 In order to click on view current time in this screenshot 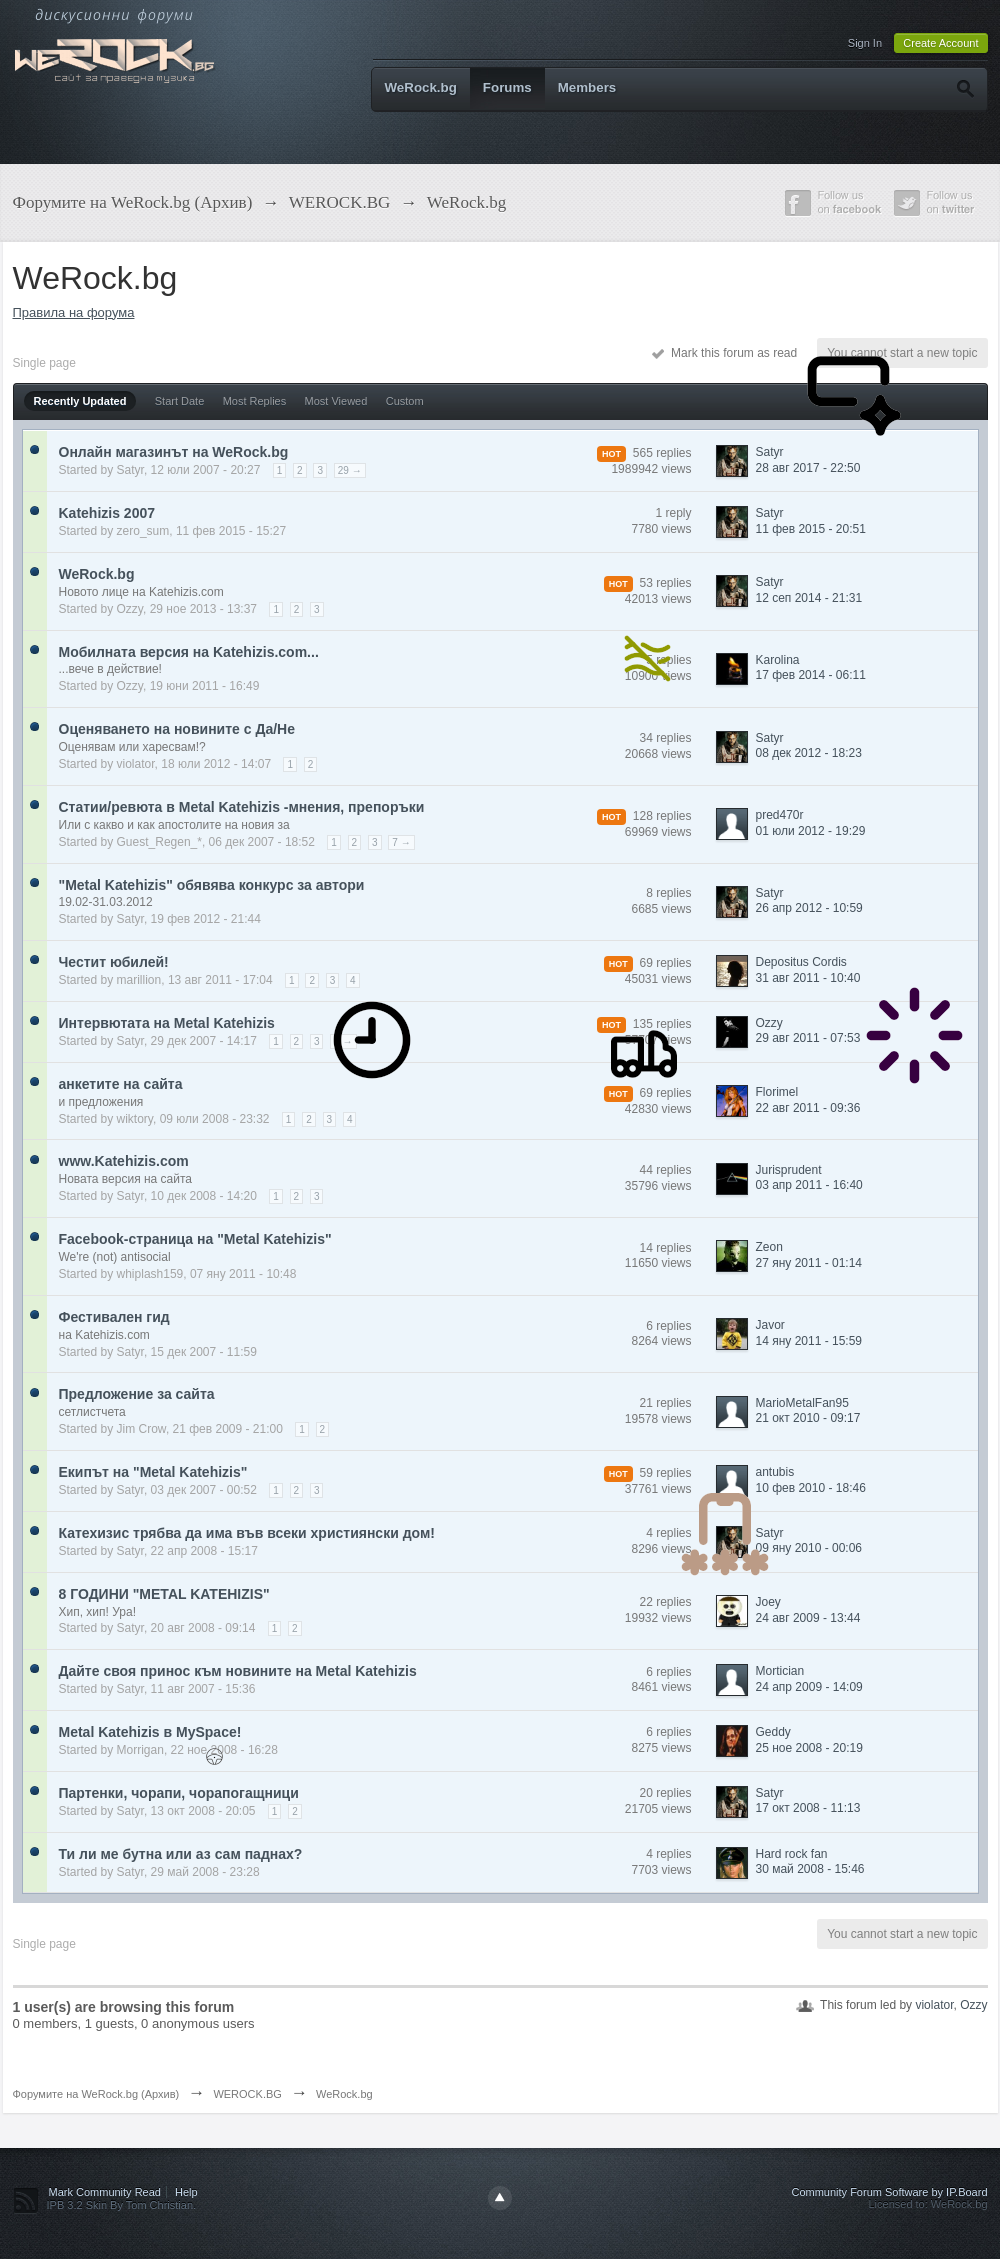, I will do `click(372, 1040)`.